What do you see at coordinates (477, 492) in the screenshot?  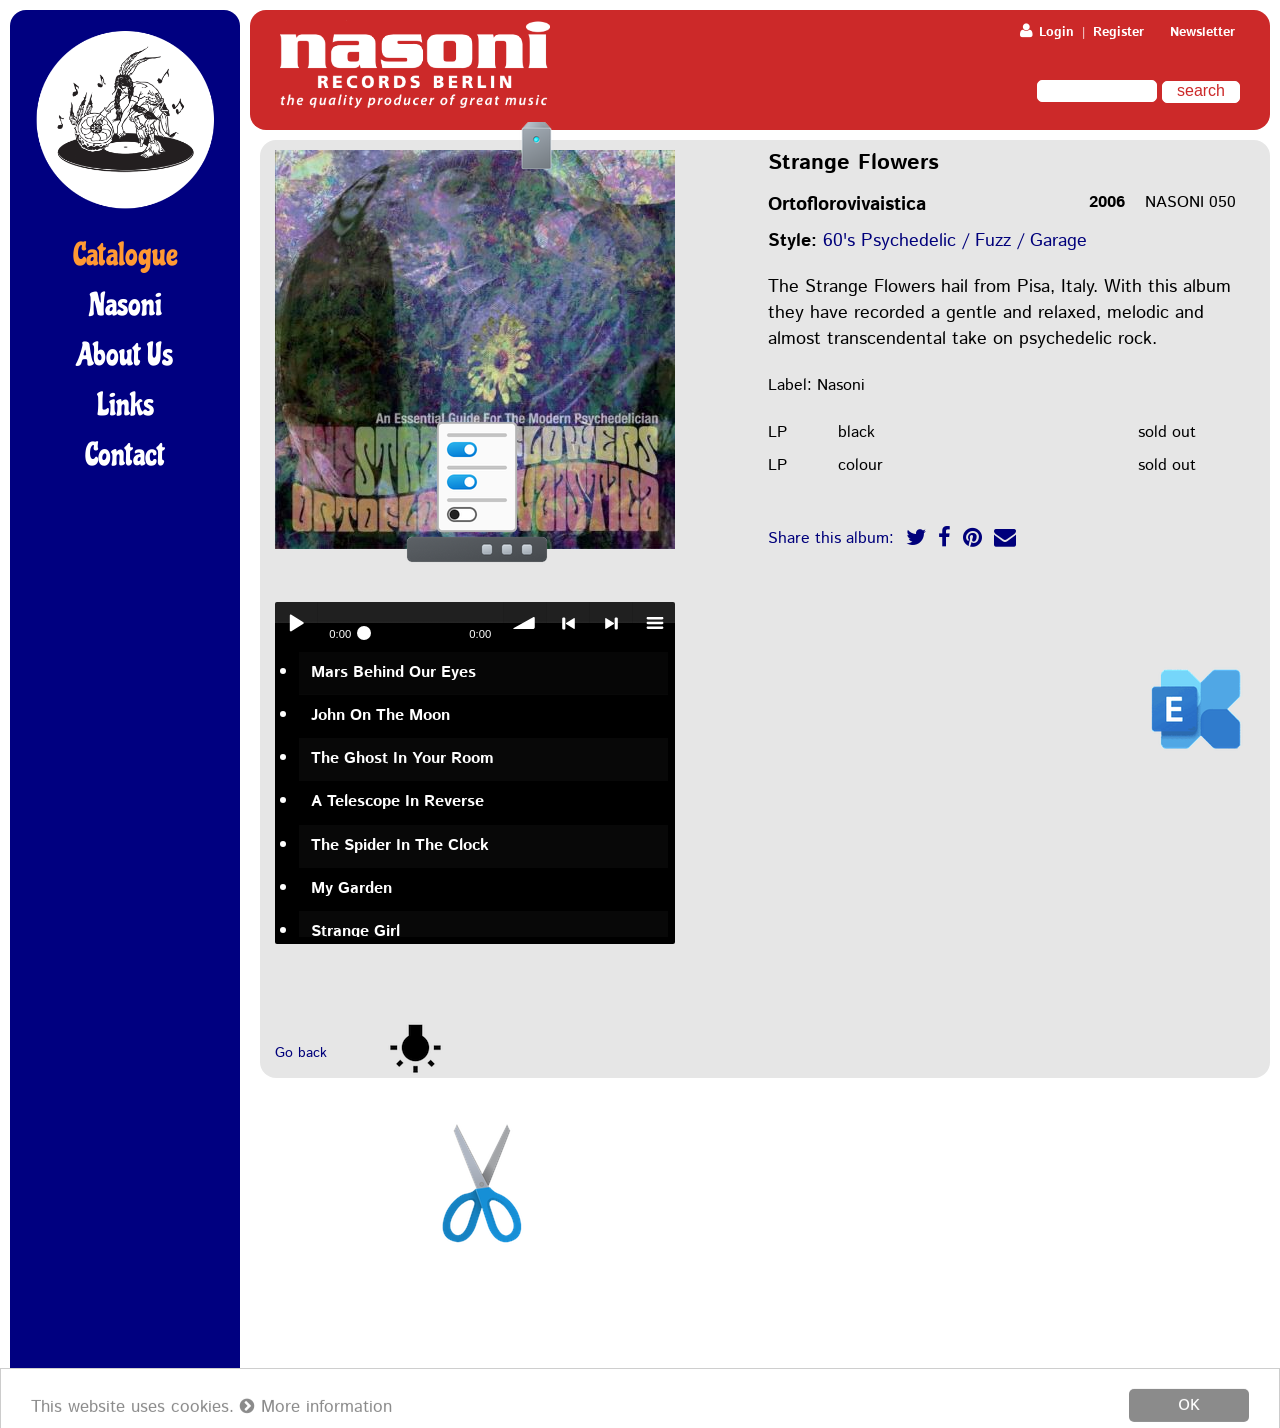 I see `access settings or preferences` at bounding box center [477, 492].